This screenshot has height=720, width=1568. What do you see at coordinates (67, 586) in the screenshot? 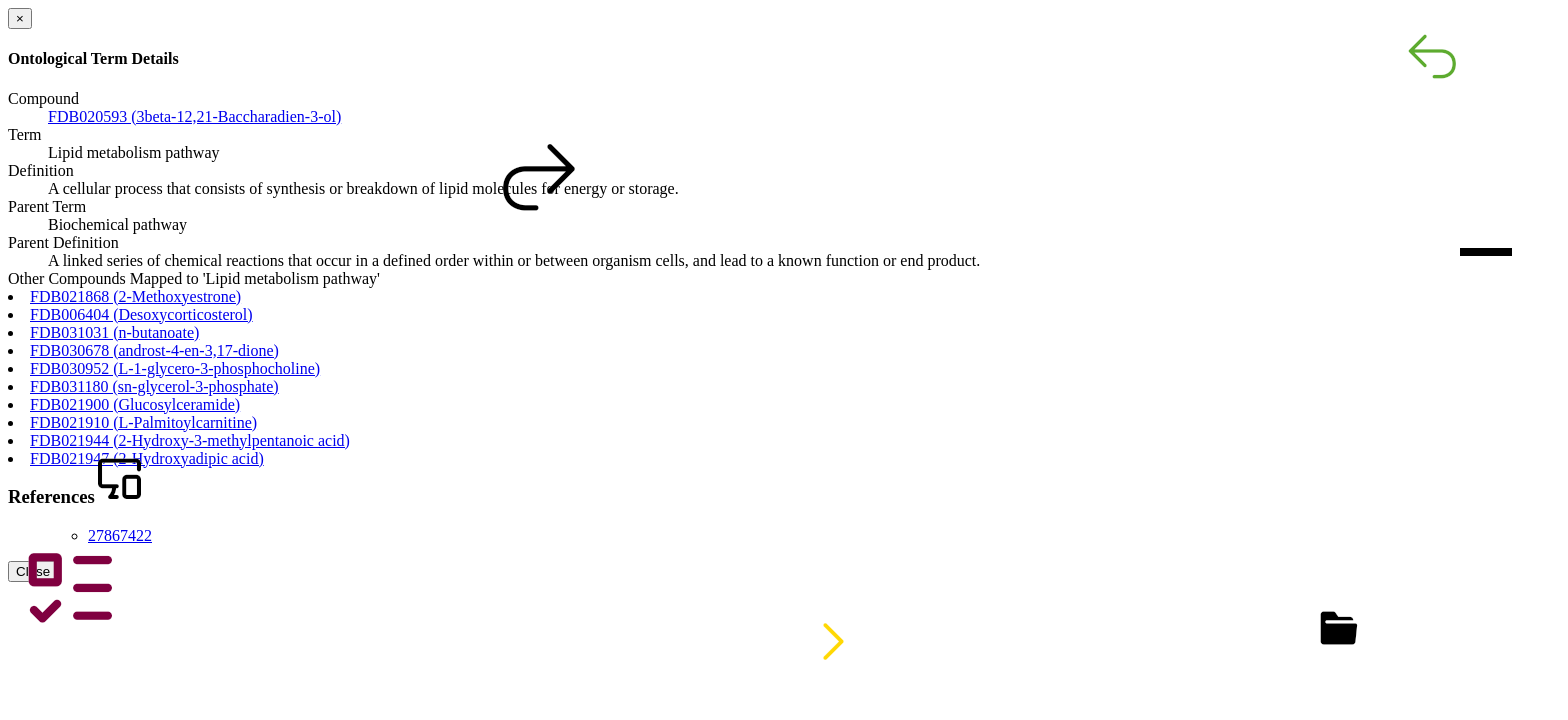
I see `view task list or checklist` at bounding box center [67, 586].